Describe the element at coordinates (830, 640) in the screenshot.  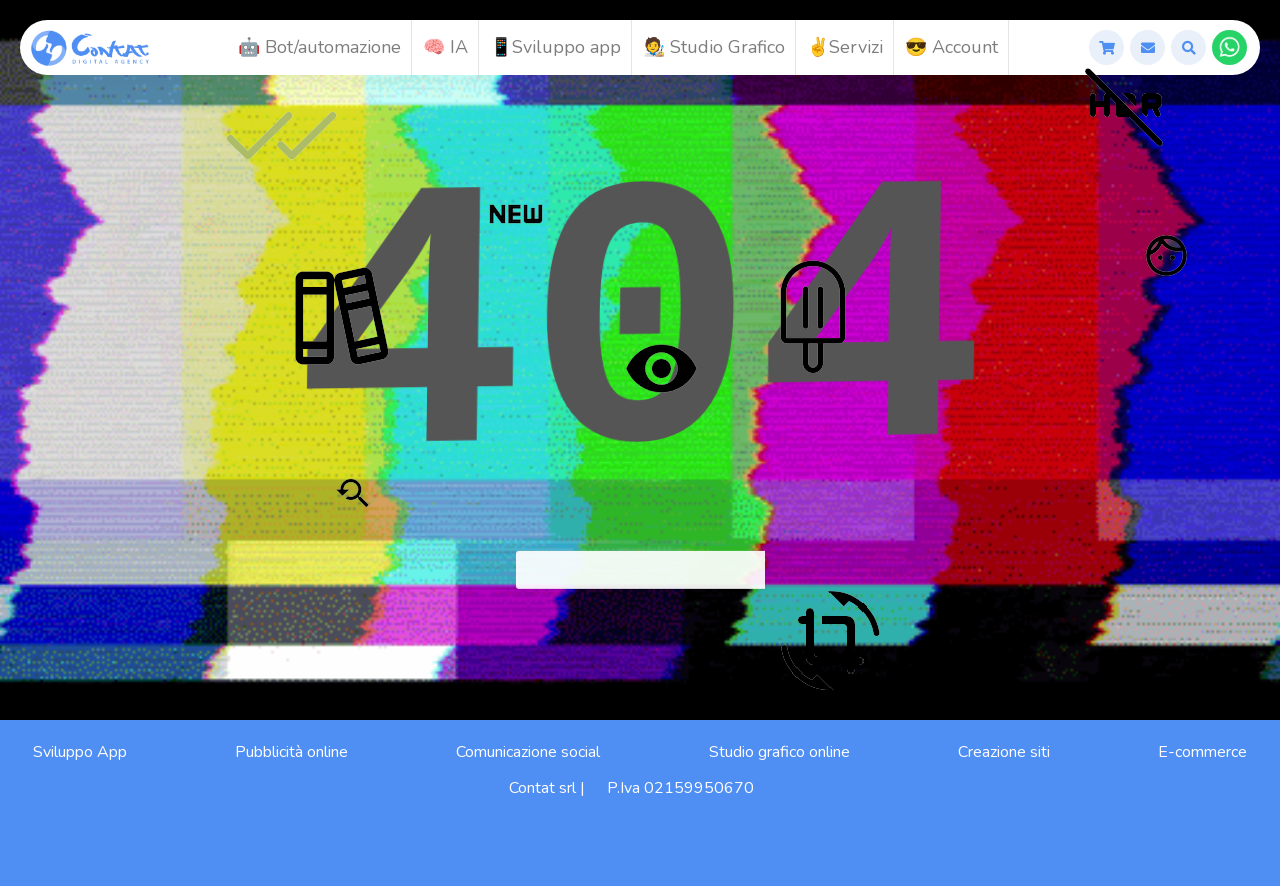
I see `rotate and crop an image` at that location.